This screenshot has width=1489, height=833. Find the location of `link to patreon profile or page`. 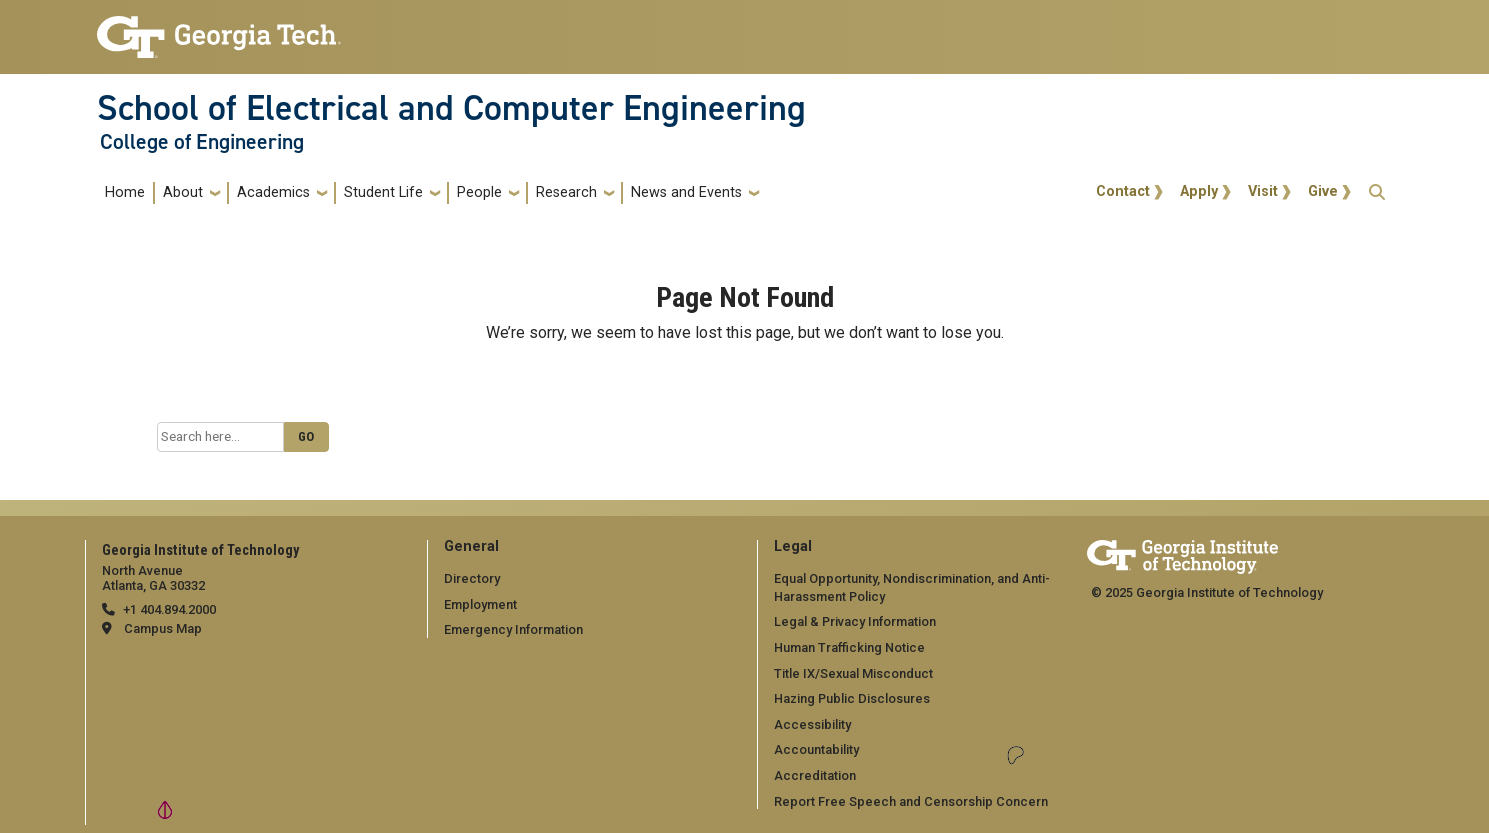

link to patreon profile or page is located at coordinates (1015, 755).